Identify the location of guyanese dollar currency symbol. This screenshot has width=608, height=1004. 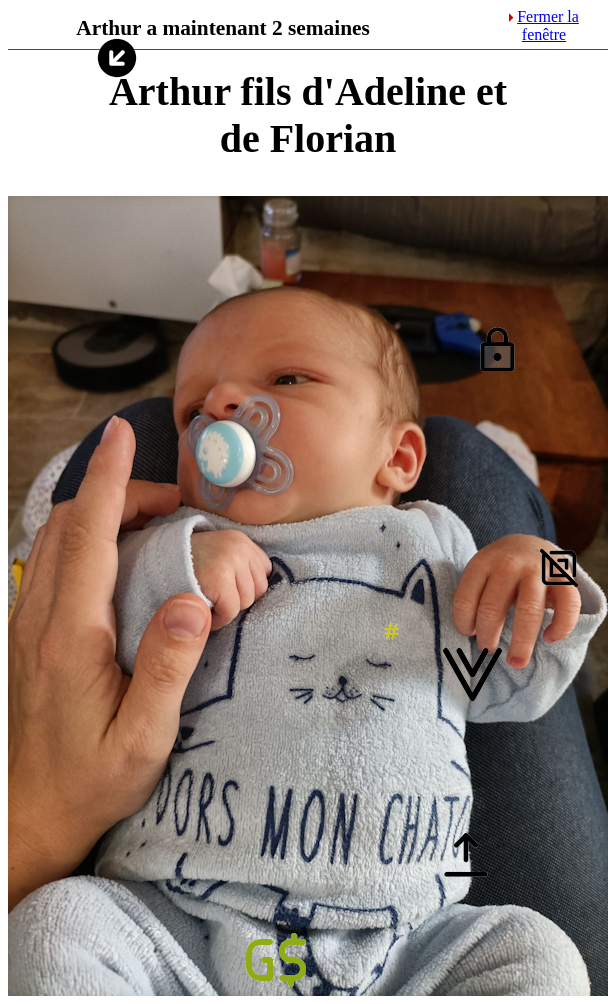
(276, 960).